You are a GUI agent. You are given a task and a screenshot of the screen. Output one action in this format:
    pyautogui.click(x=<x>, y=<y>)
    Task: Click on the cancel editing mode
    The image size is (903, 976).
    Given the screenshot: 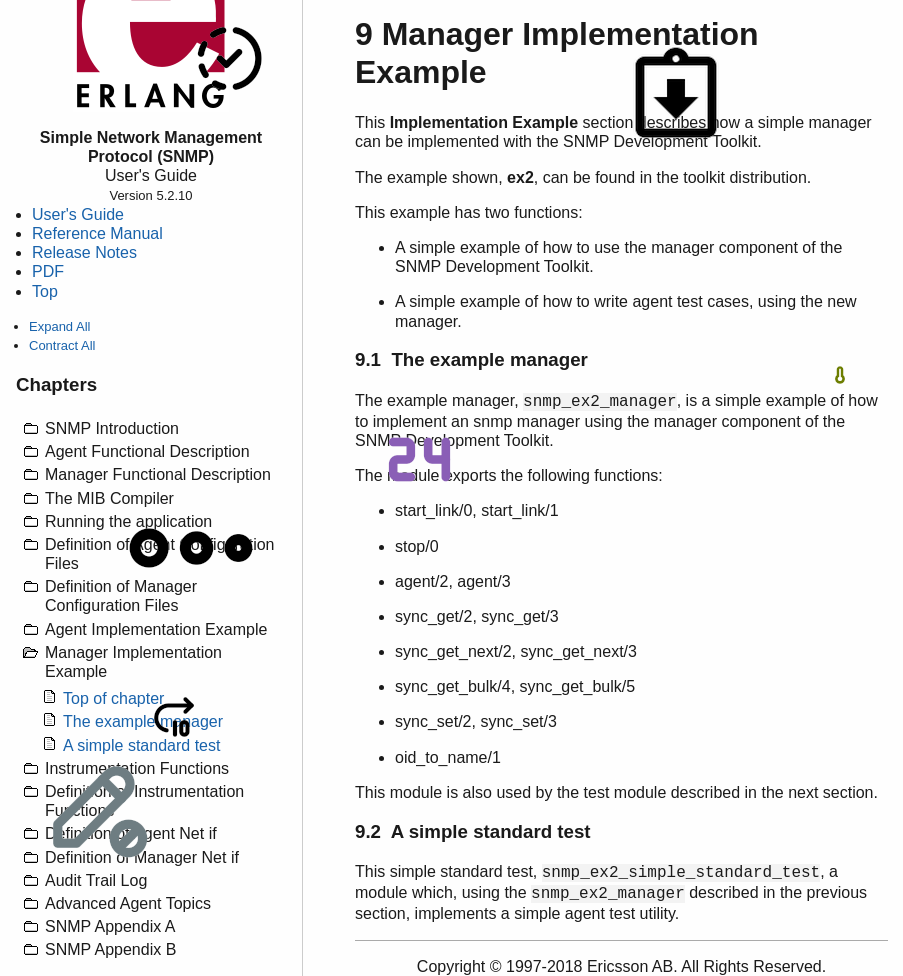 What is the action you would take?
    pyautogui.click(x=95, y=805)
    